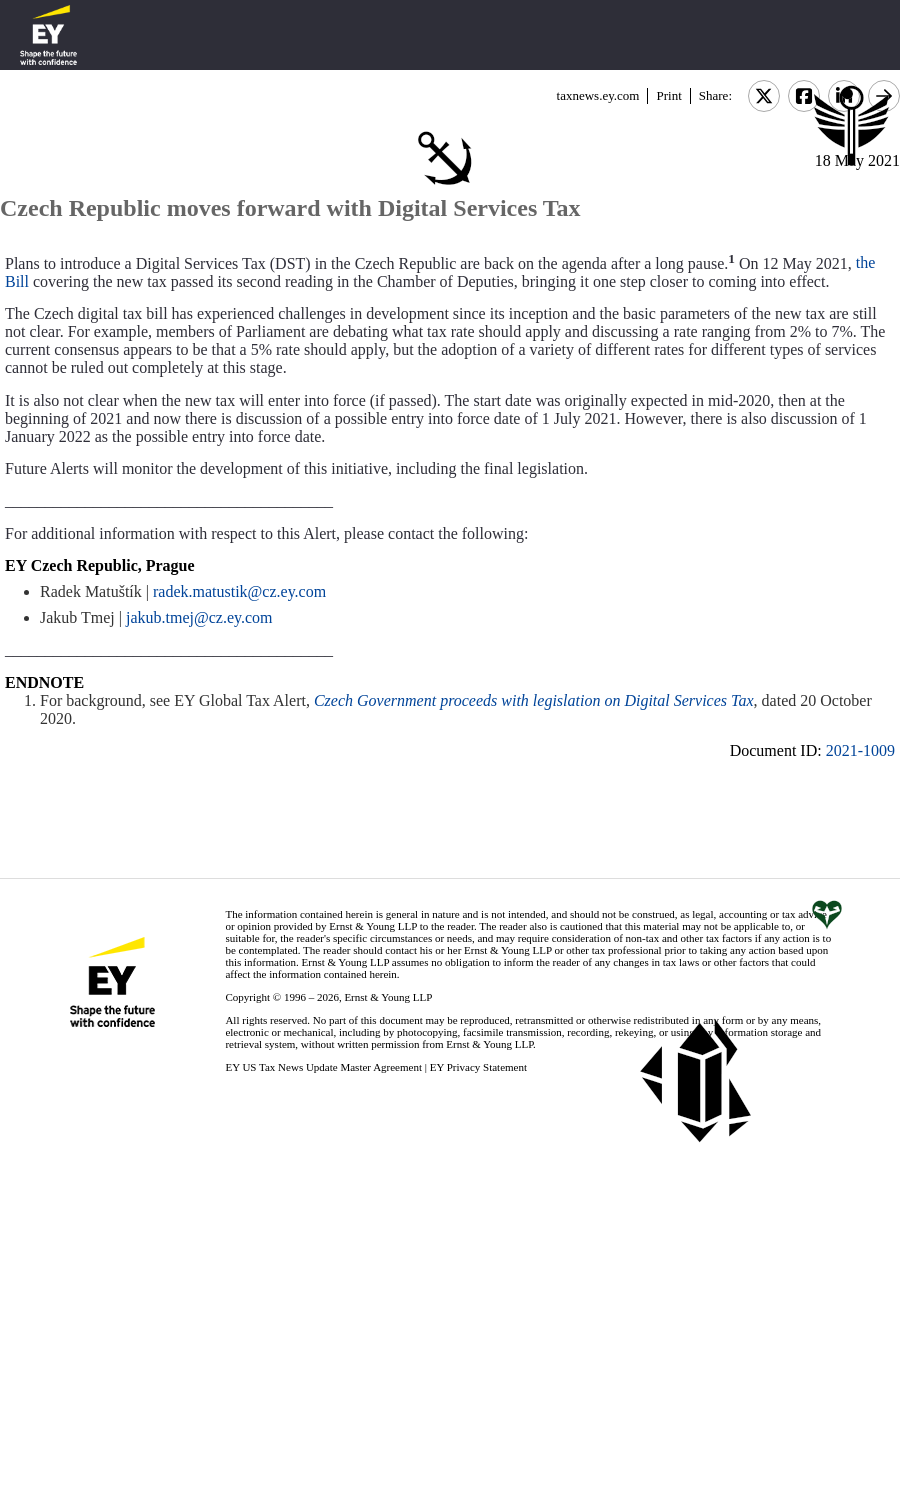 Image resolution: width=900 pixels, height=1498 pixels. Describe the element at coordinates (851, 125) in the screenshot. I see `select a royal or mythical staff weapon` at that location.